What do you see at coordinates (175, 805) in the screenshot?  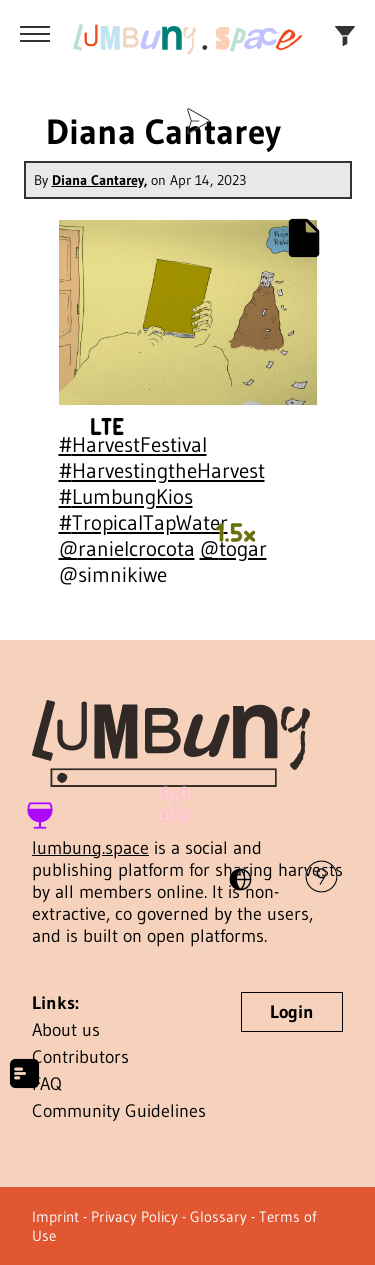 I see `select 4WD or all-wheel drive mode` at bounding box center [175, 805].